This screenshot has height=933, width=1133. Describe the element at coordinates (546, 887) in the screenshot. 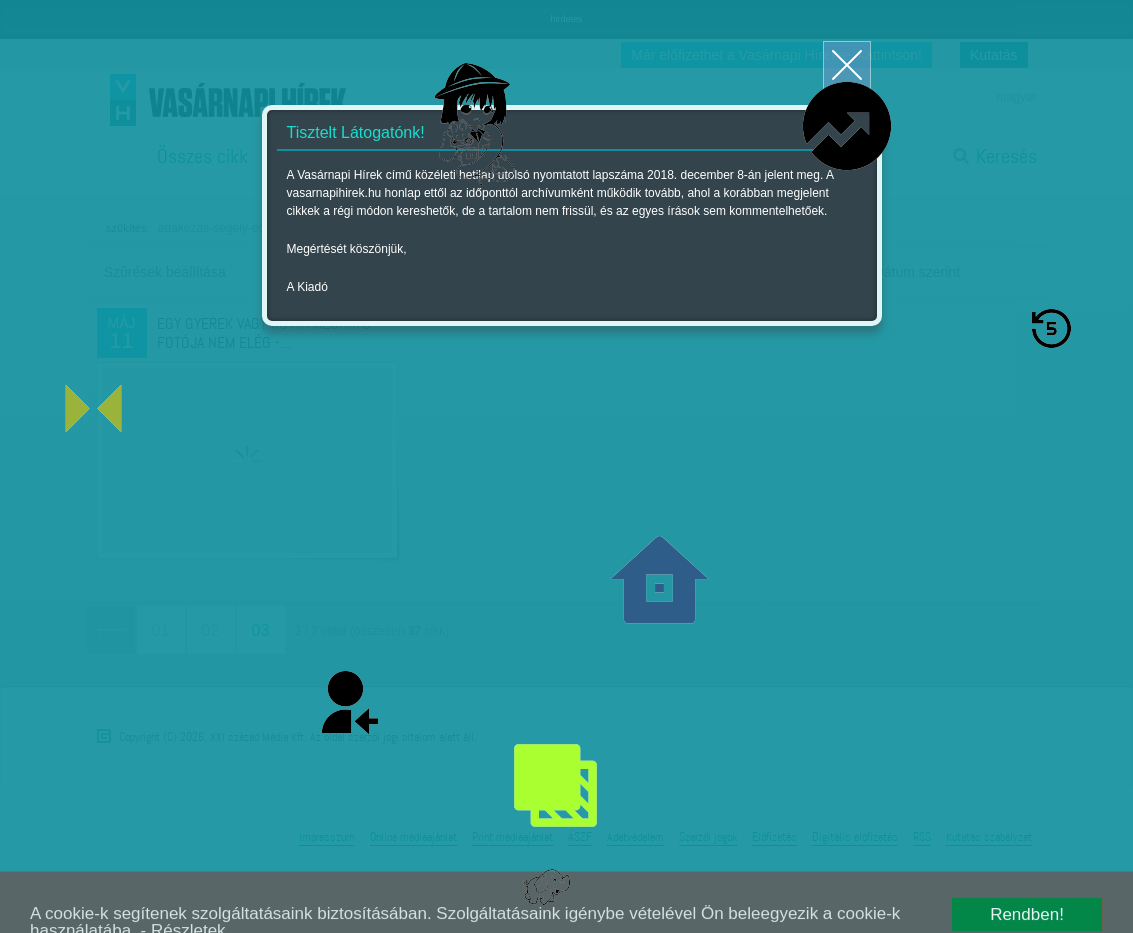

I see `apache hadoop platform logo` at that location.